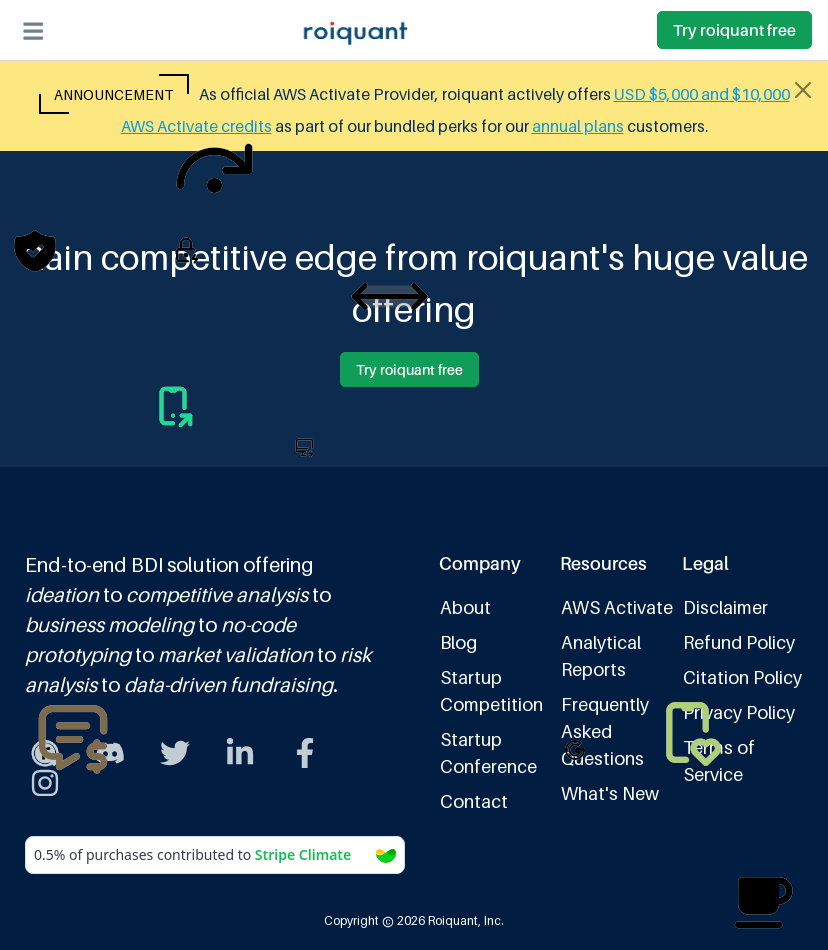 The width and height of the screenshot is (828, 950). I want to click on add device to favorites, so click(687, 732).